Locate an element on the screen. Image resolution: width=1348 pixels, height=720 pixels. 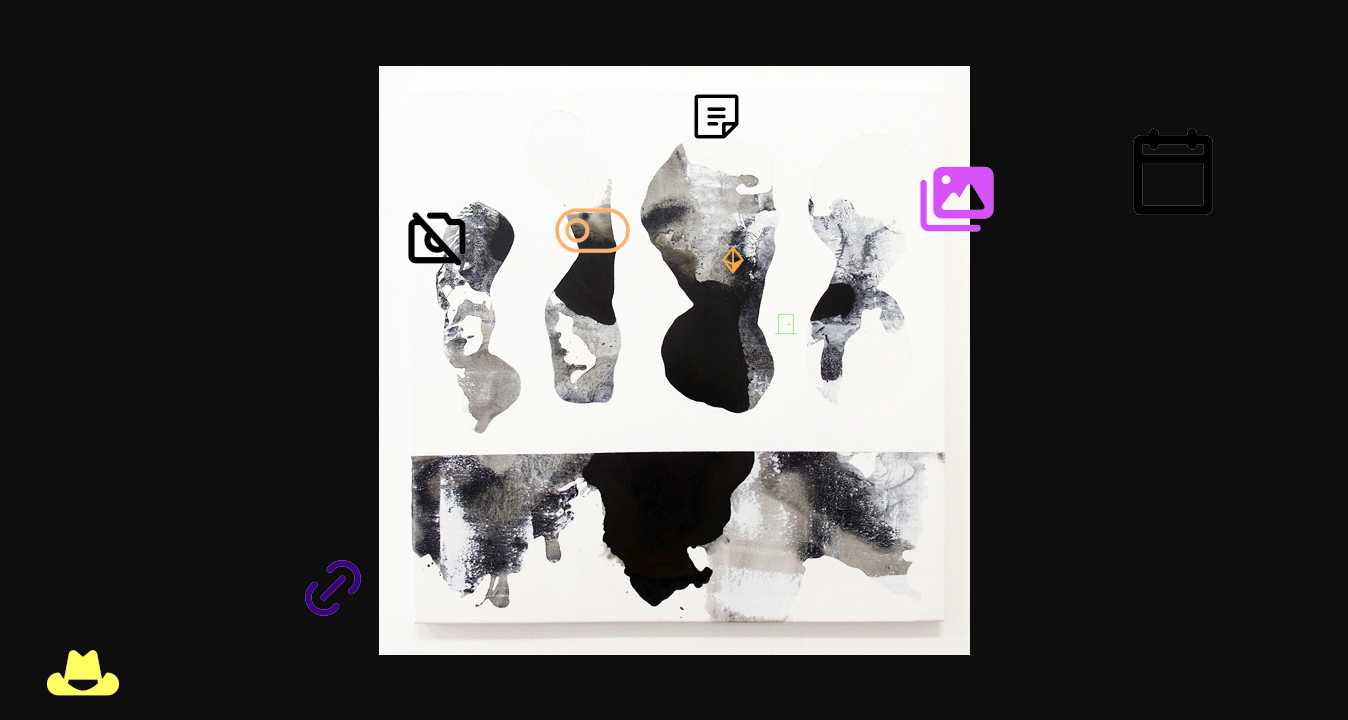
select western or country theme is located at coordinates (83, 675).